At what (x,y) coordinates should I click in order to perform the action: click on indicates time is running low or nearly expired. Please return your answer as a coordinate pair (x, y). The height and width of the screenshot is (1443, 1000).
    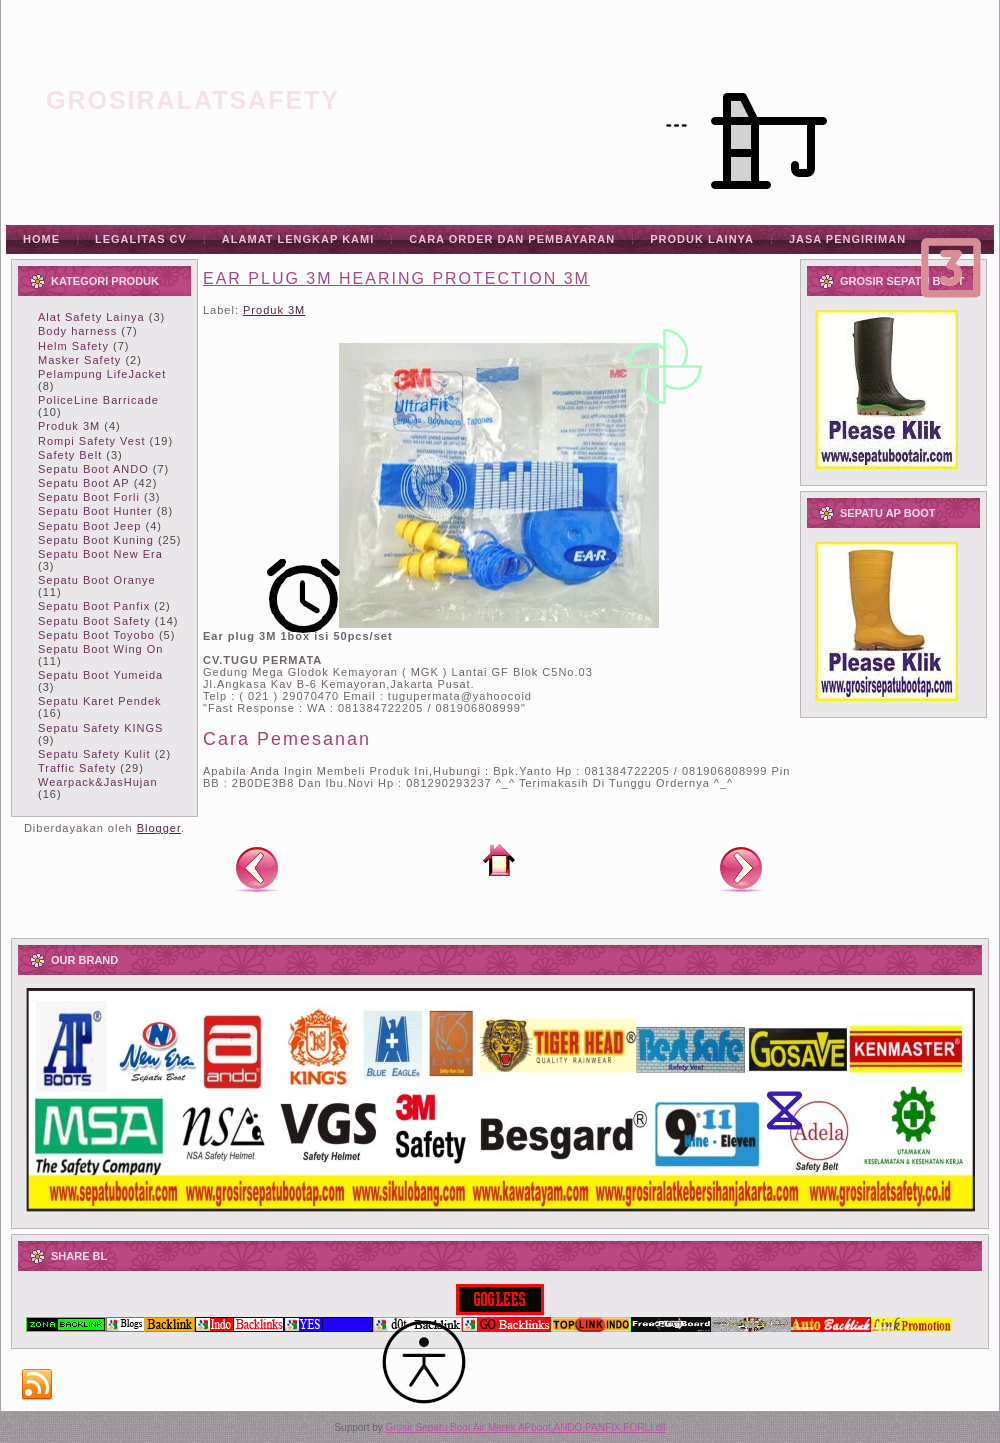
    Looking at the image, I should click on (784, 1110).